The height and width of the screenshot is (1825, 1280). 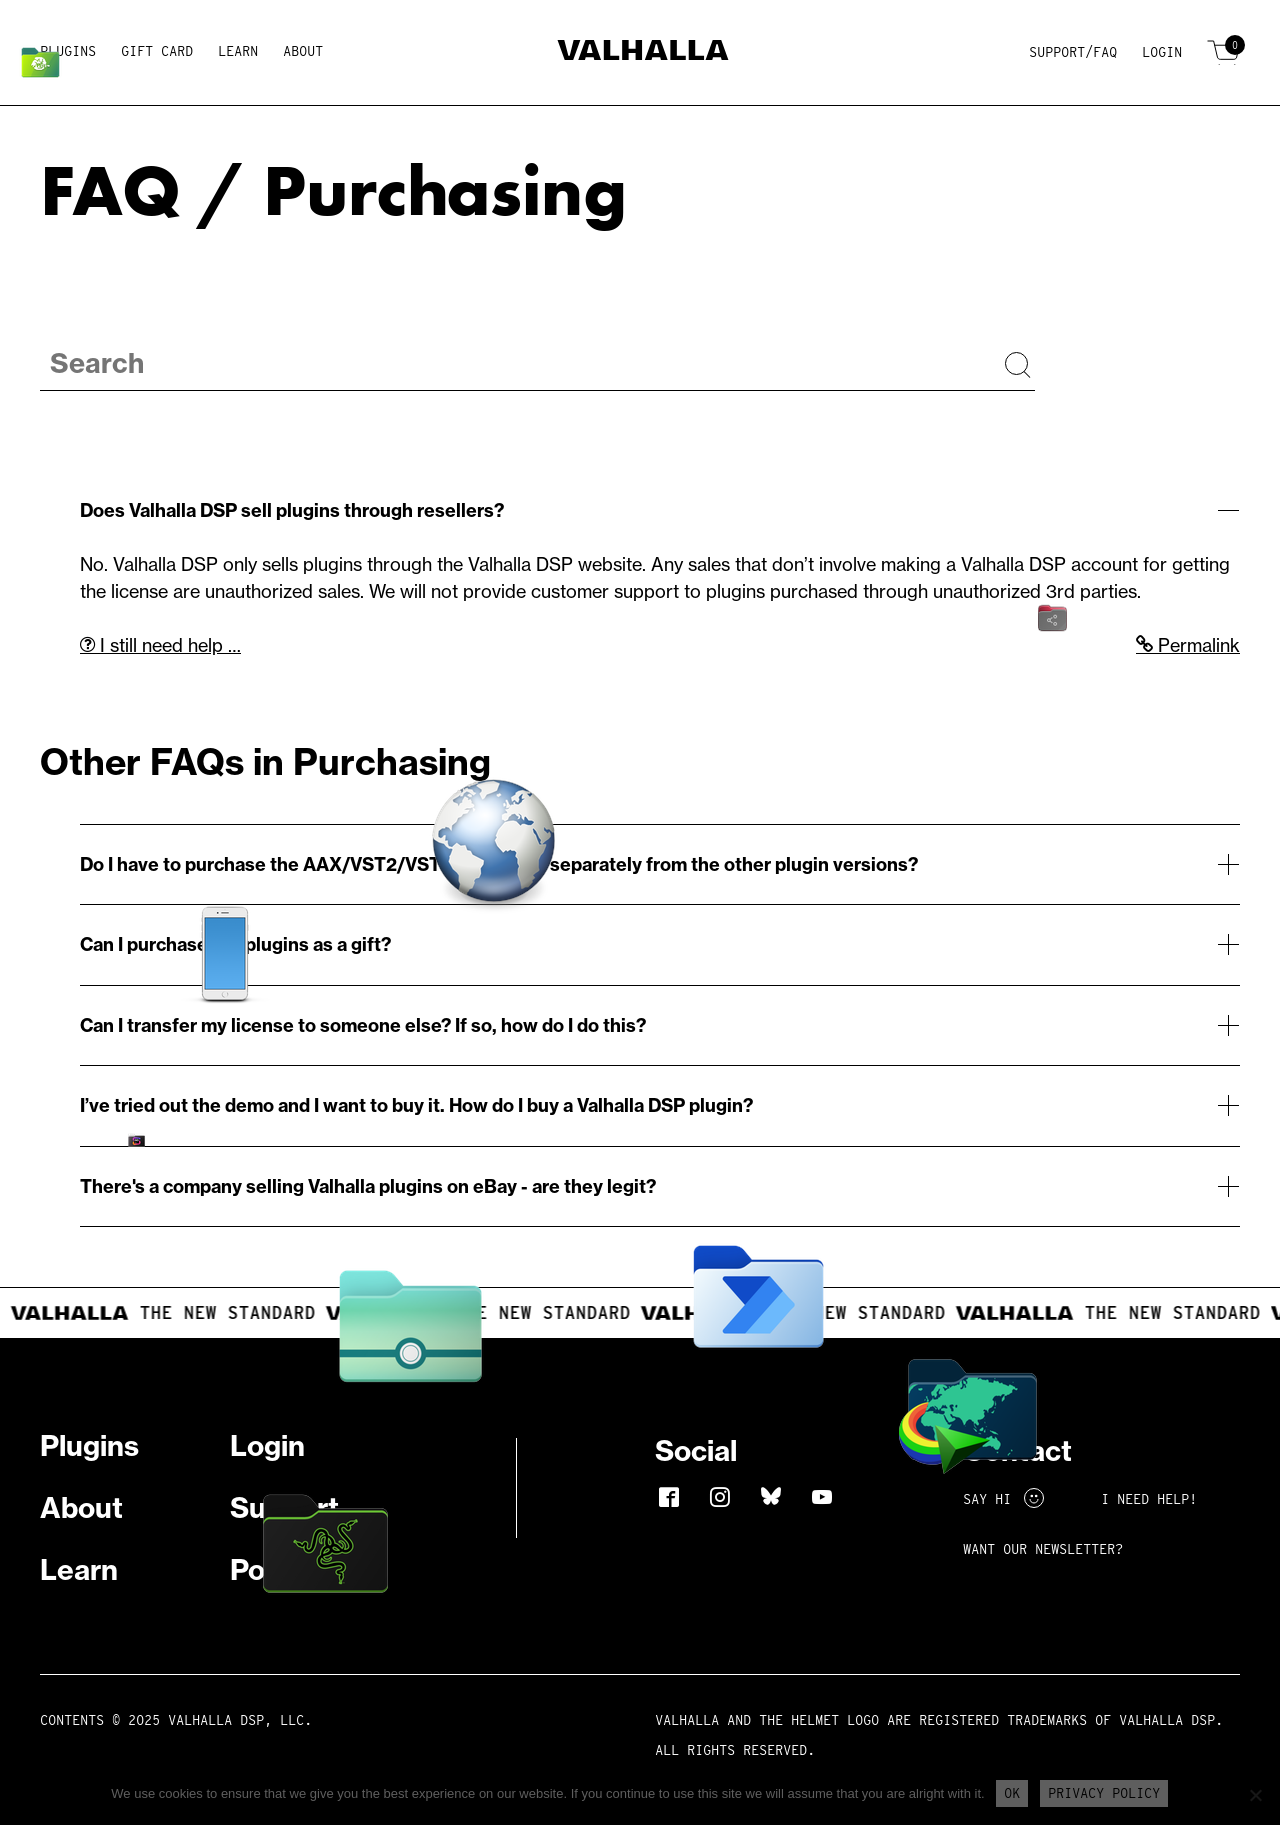 What do you see at coordinates (495, 842) in the screenshot?
I see `access internet and web applications` at bounding box center [495, 842].